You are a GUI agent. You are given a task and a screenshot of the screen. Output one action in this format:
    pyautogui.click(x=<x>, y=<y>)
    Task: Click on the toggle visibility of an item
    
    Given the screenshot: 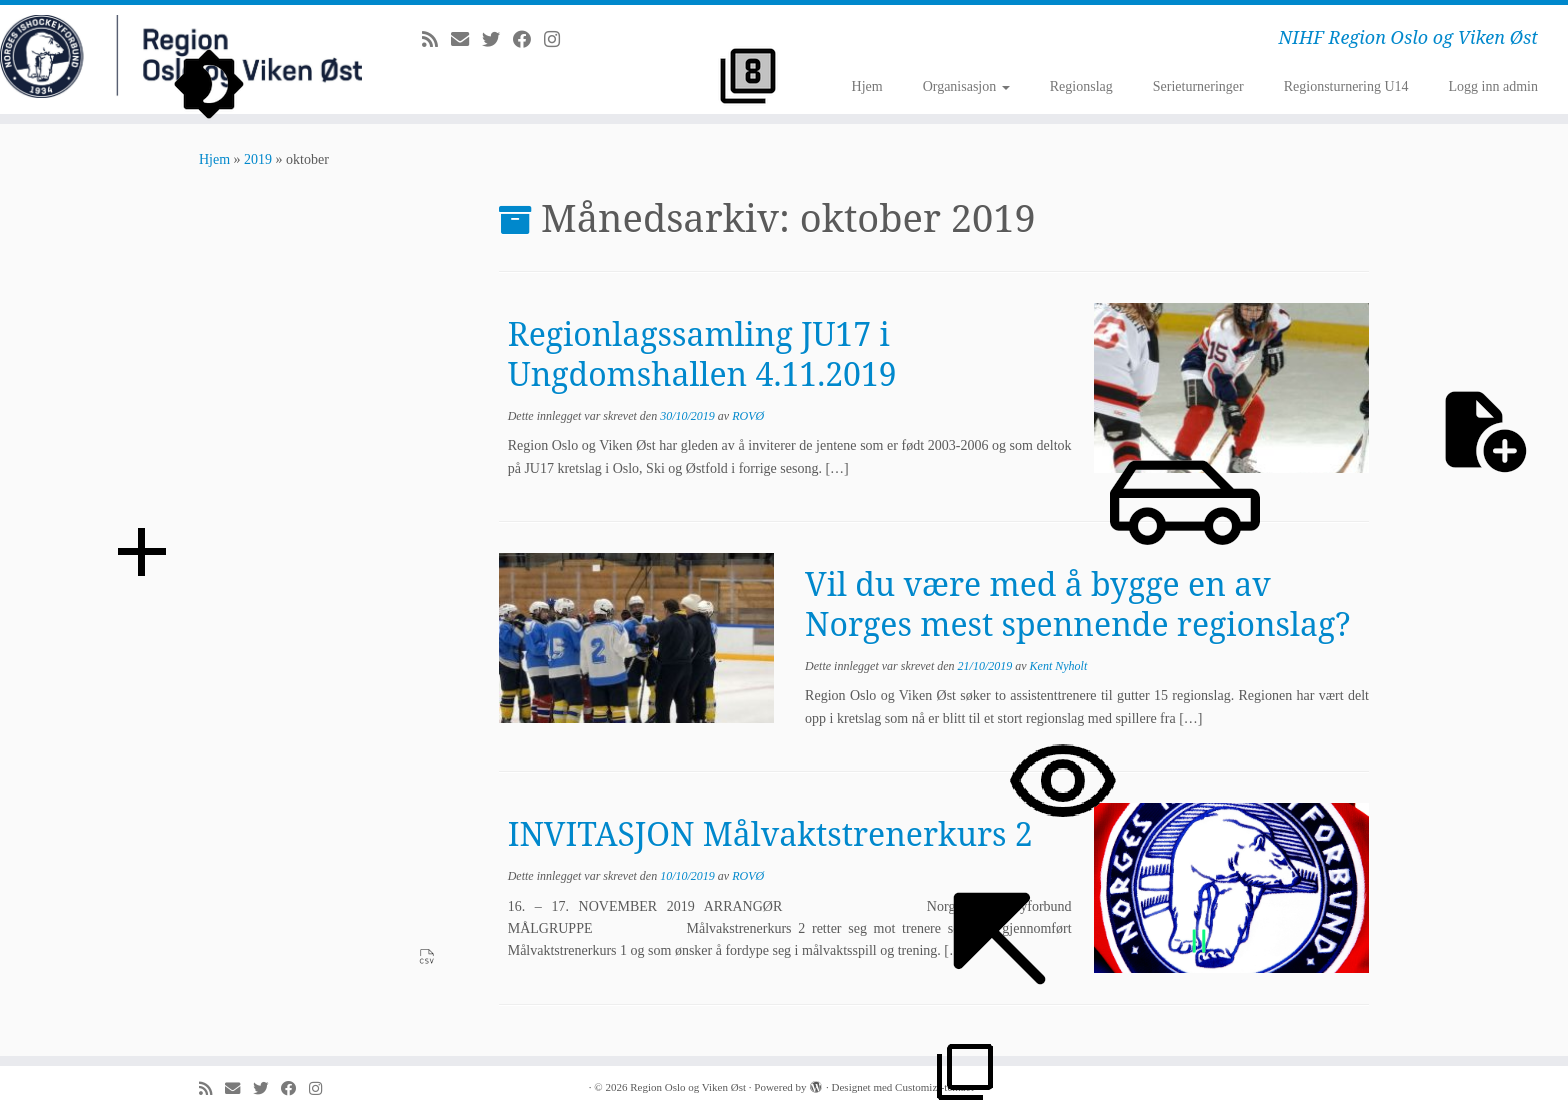 What is the action you would take?
    pyautogui.click(x=1063, y=783)
    